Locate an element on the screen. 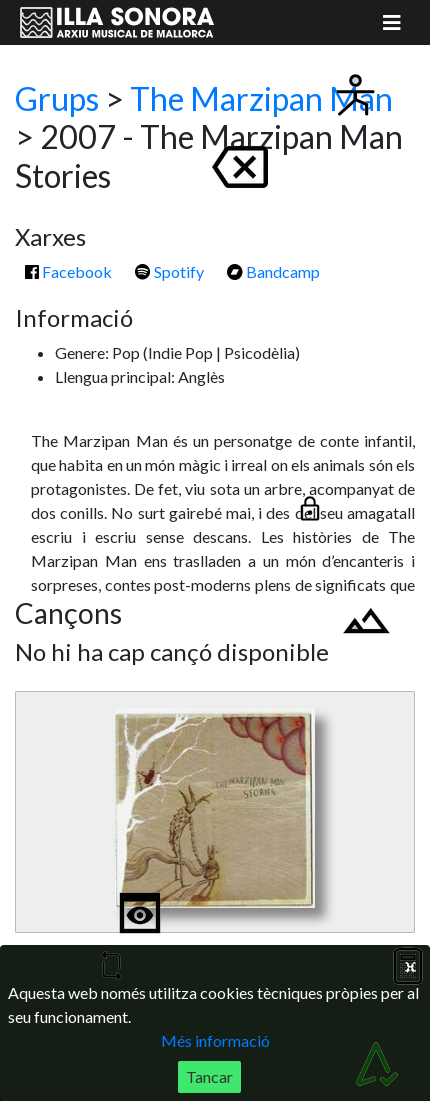  location or destination confirmed is located at coordinates (376, 1064).